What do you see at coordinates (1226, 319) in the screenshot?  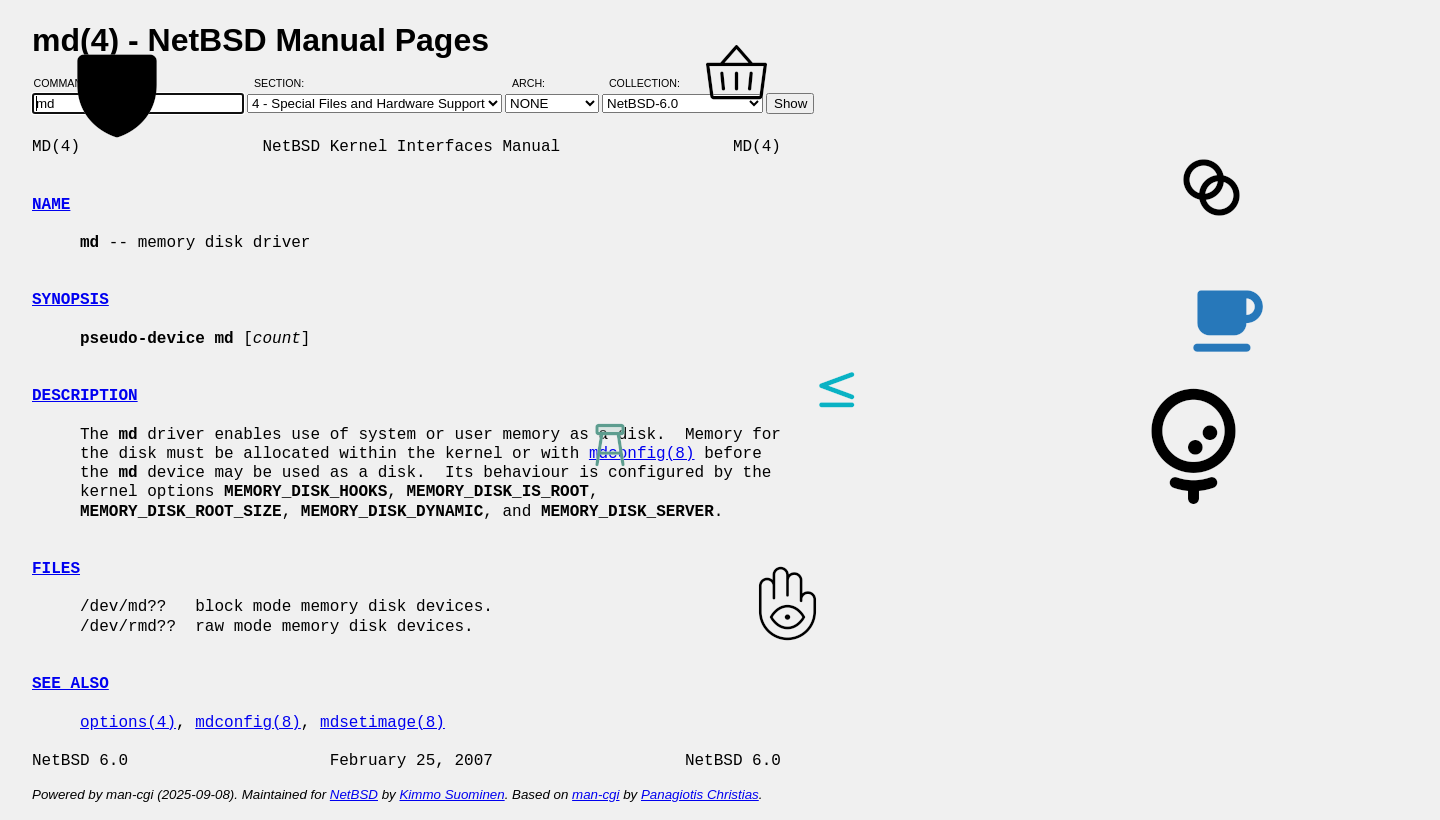 I see `take a coffee break or pause work` at bounding box center [1226, 319].